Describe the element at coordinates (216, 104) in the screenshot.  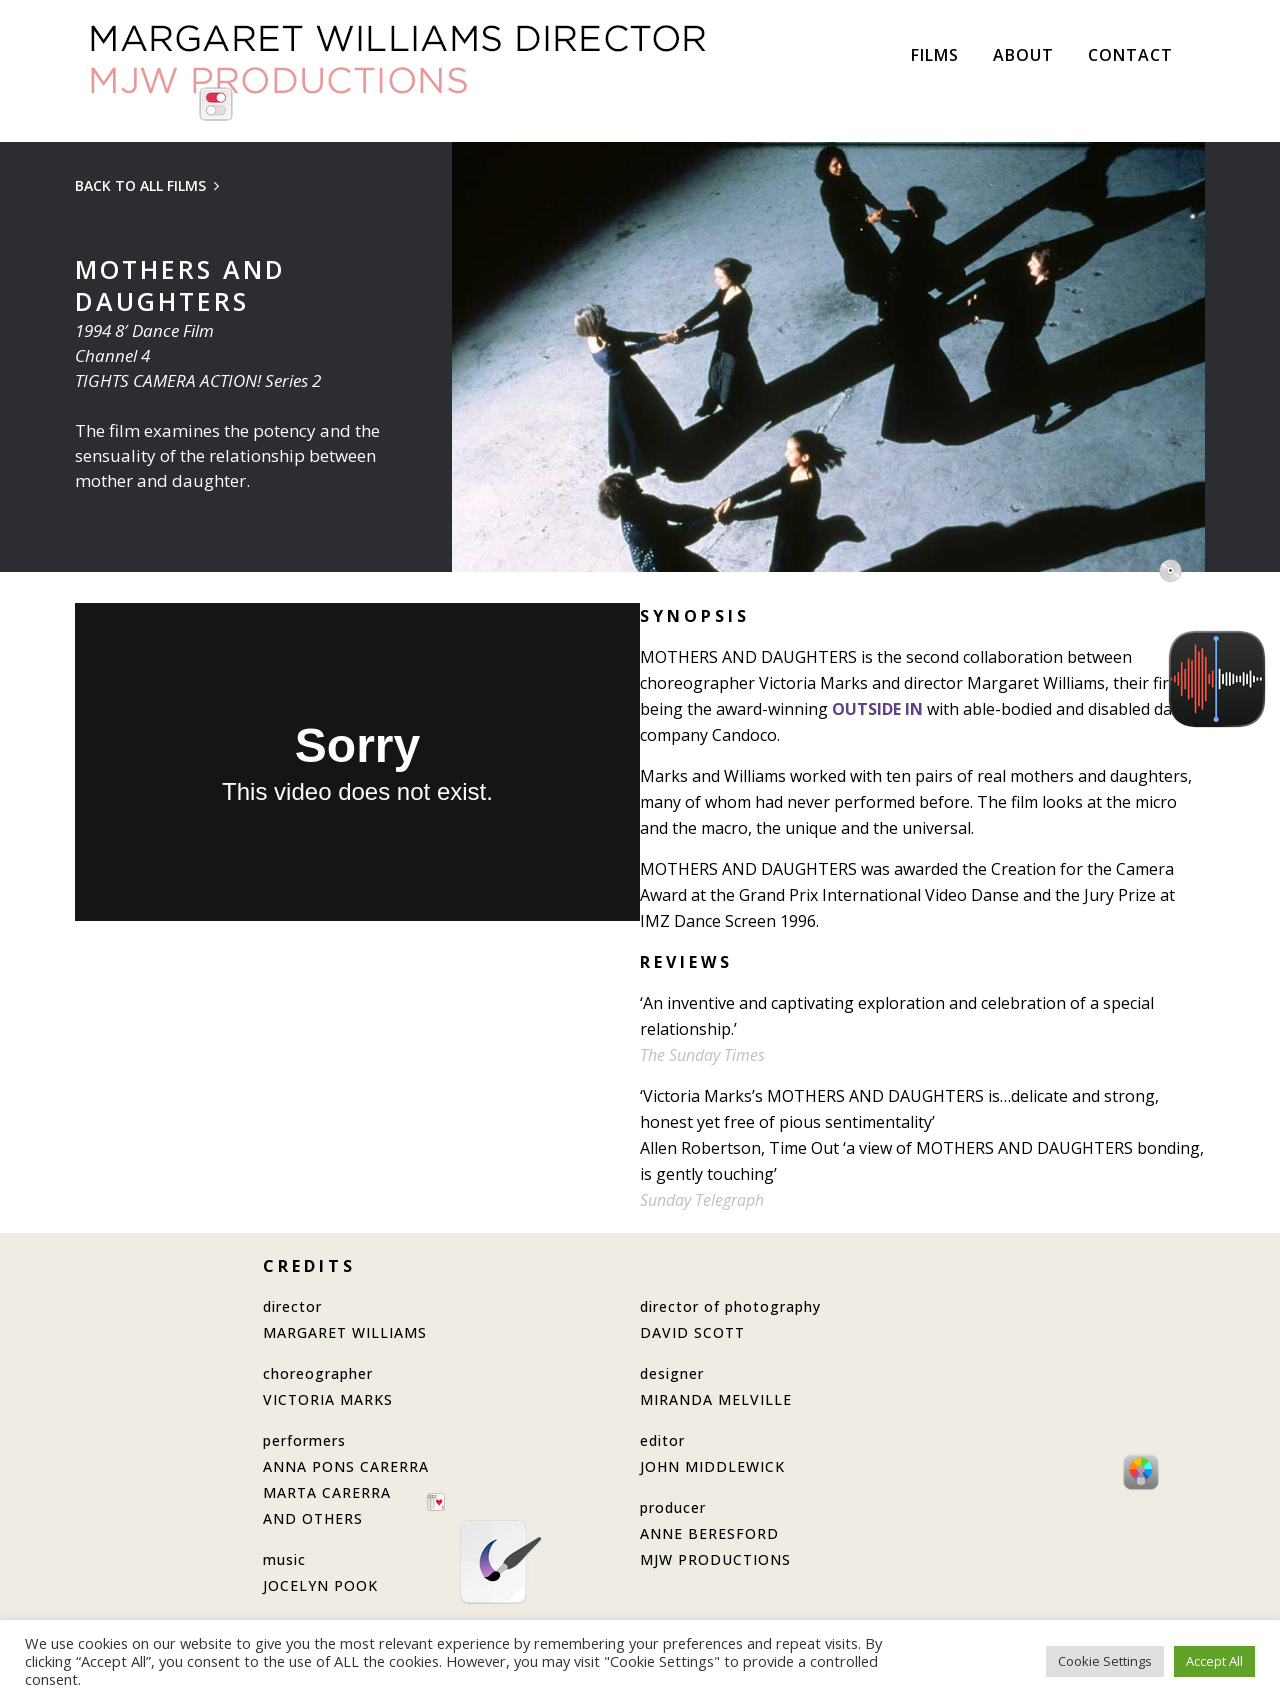
I see `open gnome tweaks settings` at that location.